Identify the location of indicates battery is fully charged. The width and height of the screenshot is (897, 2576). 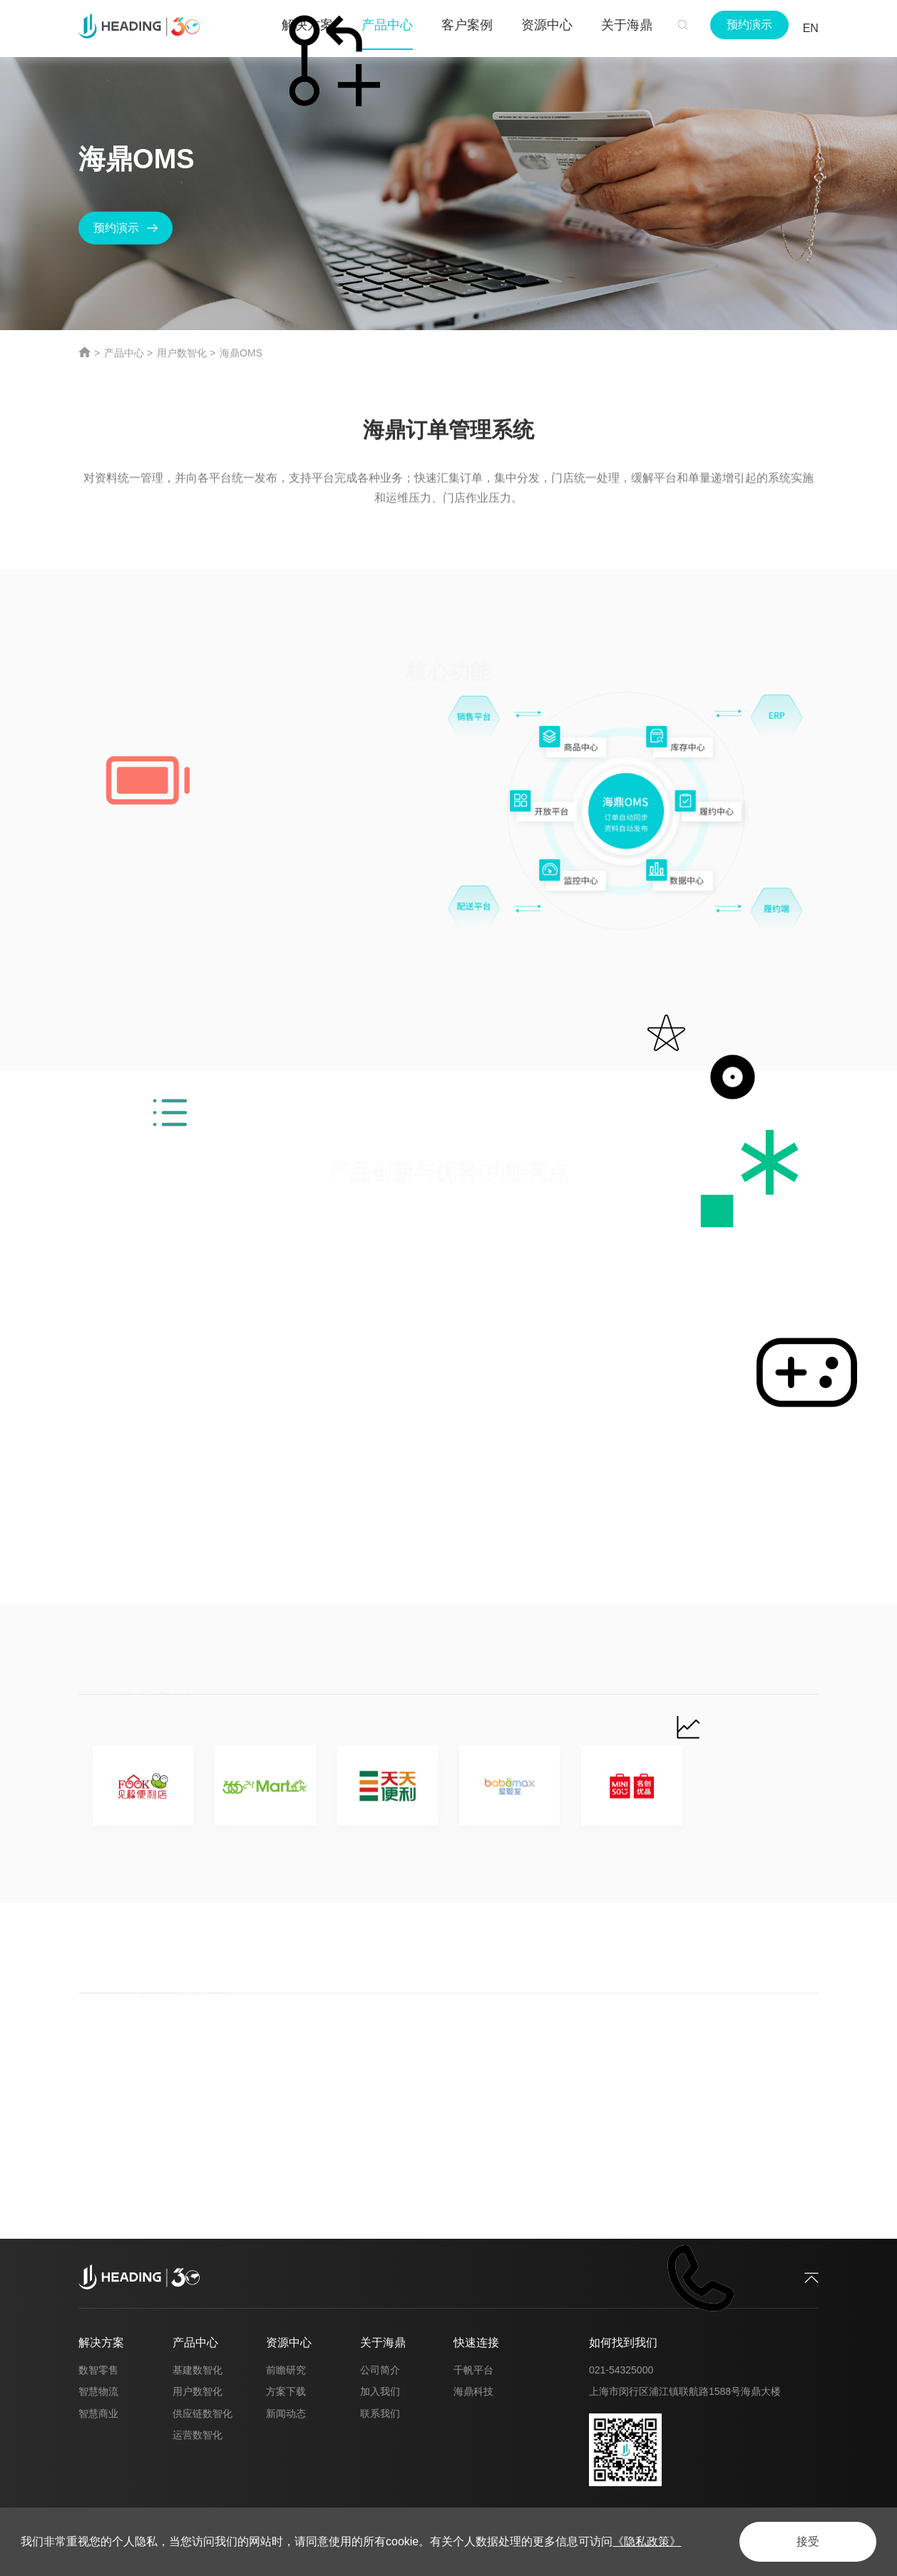
(146, 780).